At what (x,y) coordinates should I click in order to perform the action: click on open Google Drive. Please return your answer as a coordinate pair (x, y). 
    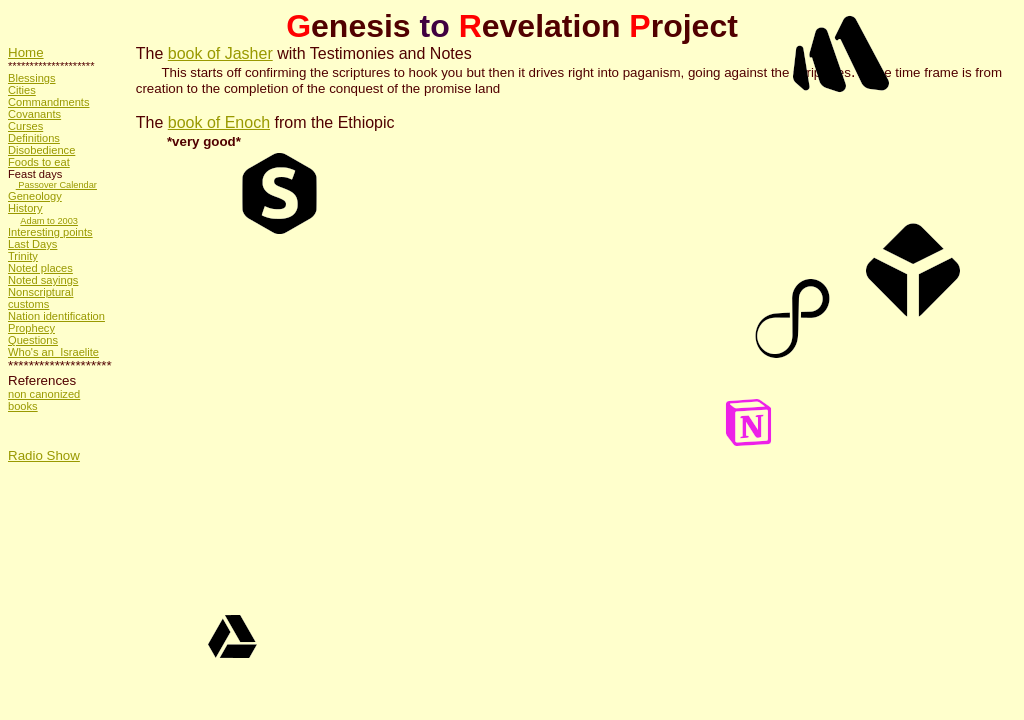
    Looking at the image, I should click on (232, 636).